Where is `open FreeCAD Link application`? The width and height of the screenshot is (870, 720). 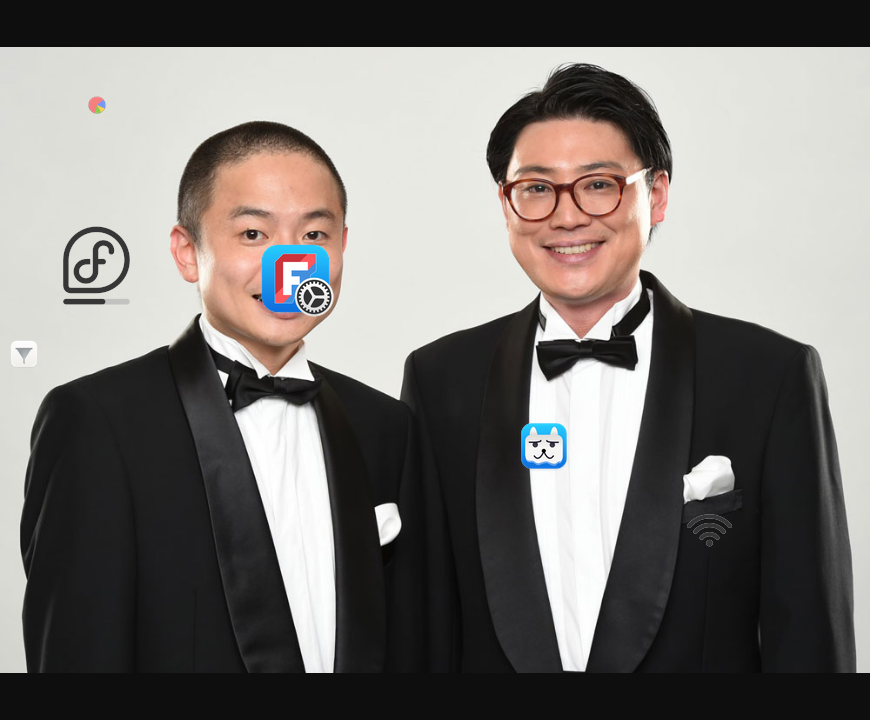
open FreeCAD Link application is located at coordinates (295, 278).